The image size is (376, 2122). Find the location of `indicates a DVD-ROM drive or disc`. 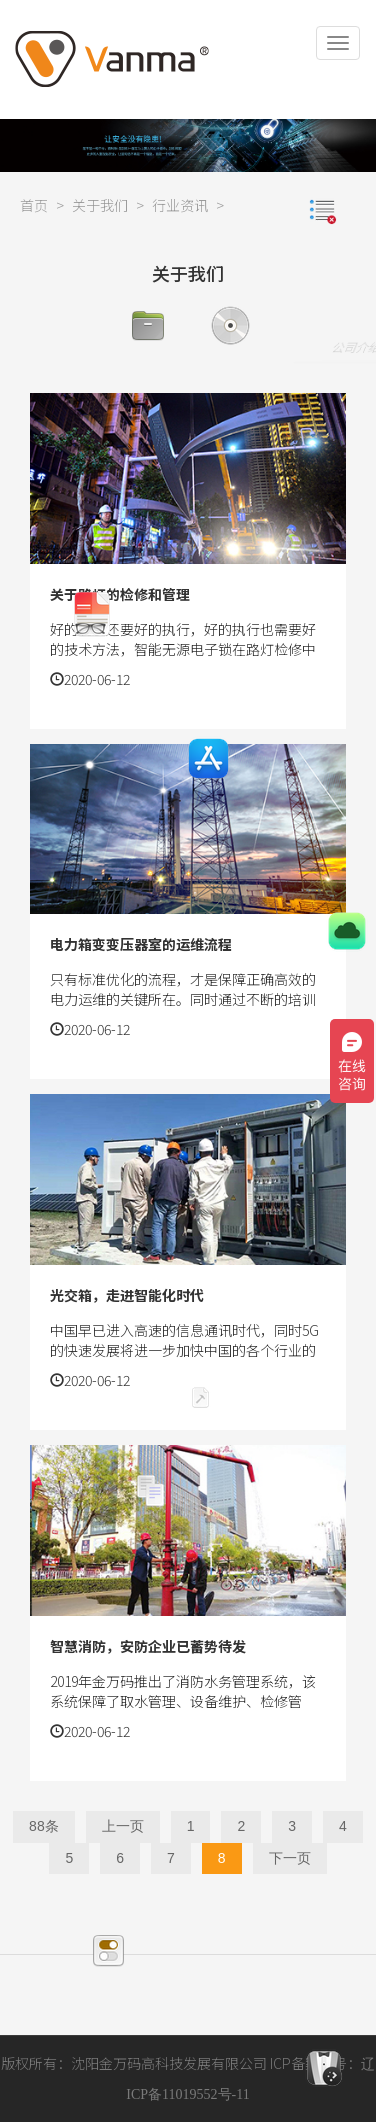

indicates a DVD-ROM drive or disc is located at coordinates (230, 325).